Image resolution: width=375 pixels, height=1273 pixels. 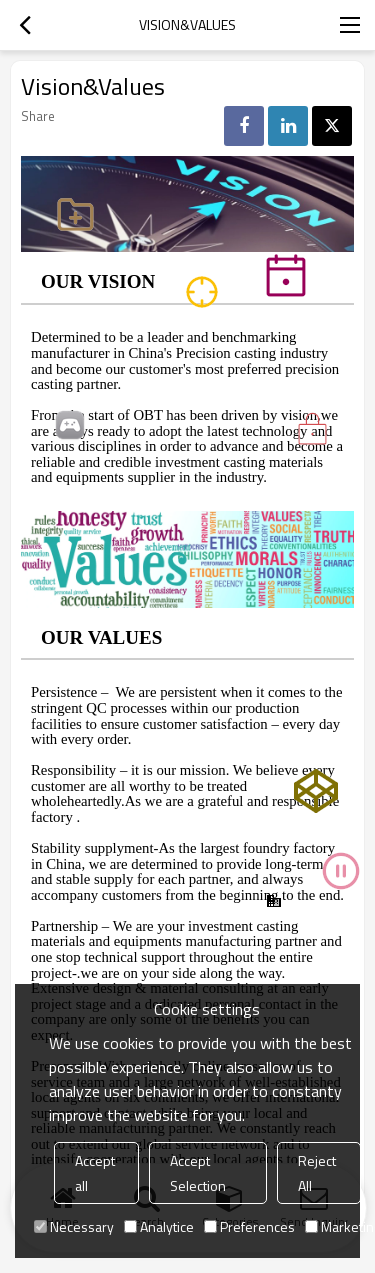 What do you see at coordinates (312, 430) in the screenshot?
I see `lock or secure this item` at bounding box center [312, 430].